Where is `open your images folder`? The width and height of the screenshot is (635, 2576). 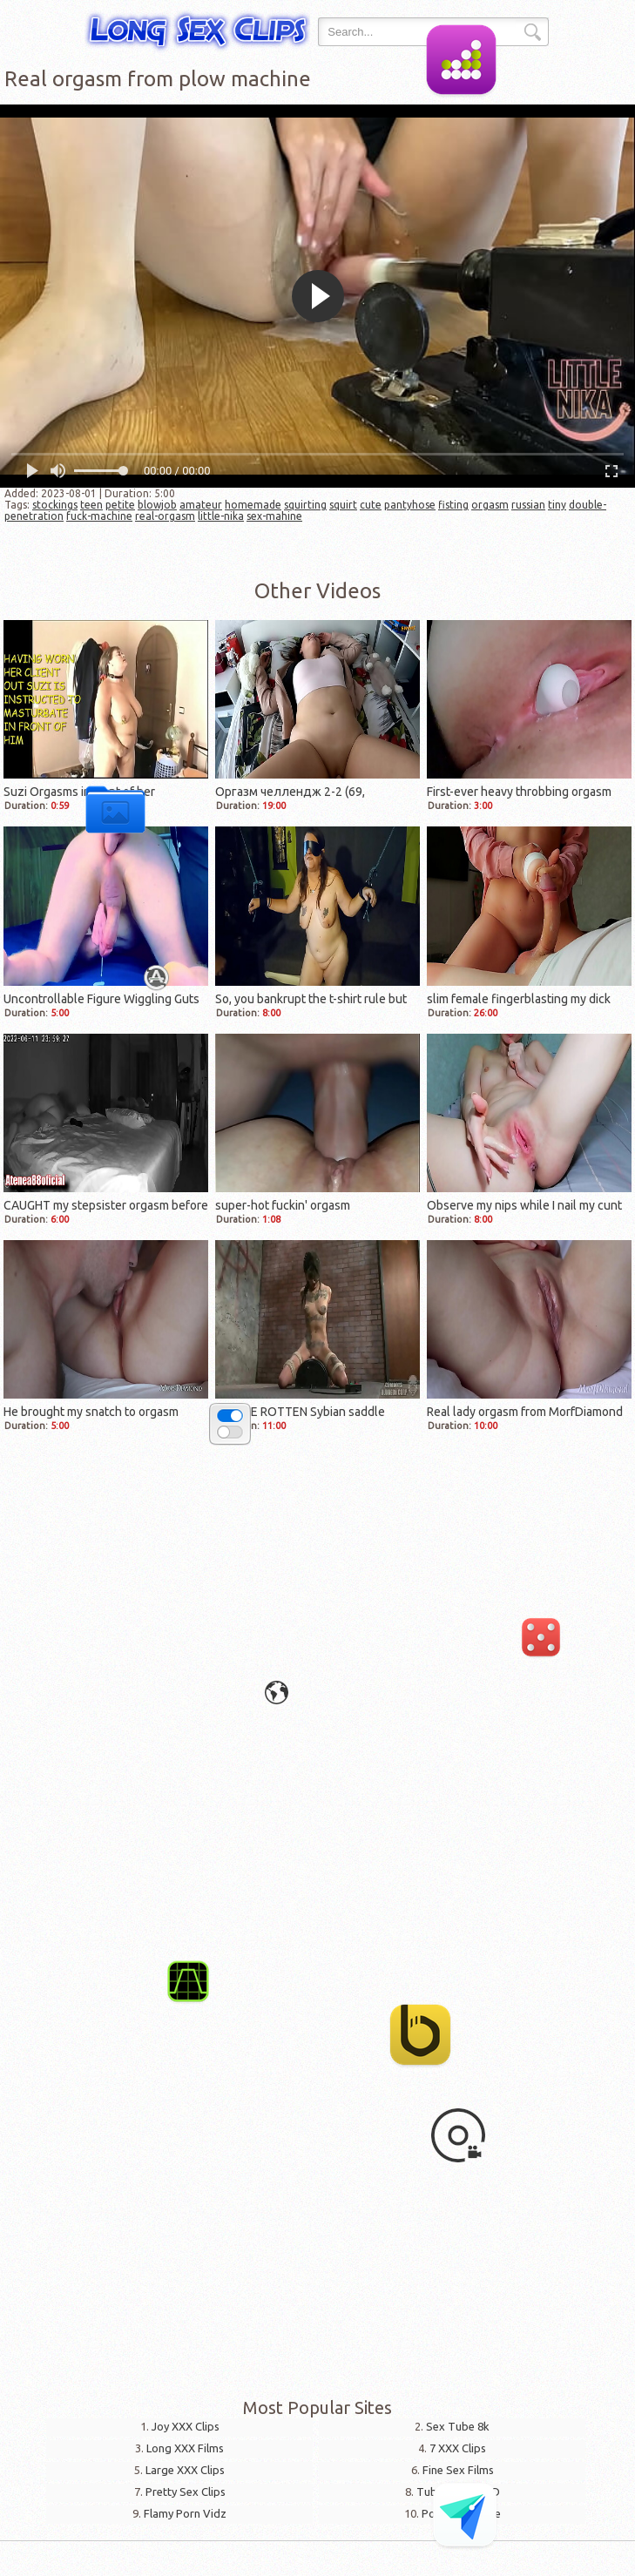 open your images folder is located at coordinates (115, 809).